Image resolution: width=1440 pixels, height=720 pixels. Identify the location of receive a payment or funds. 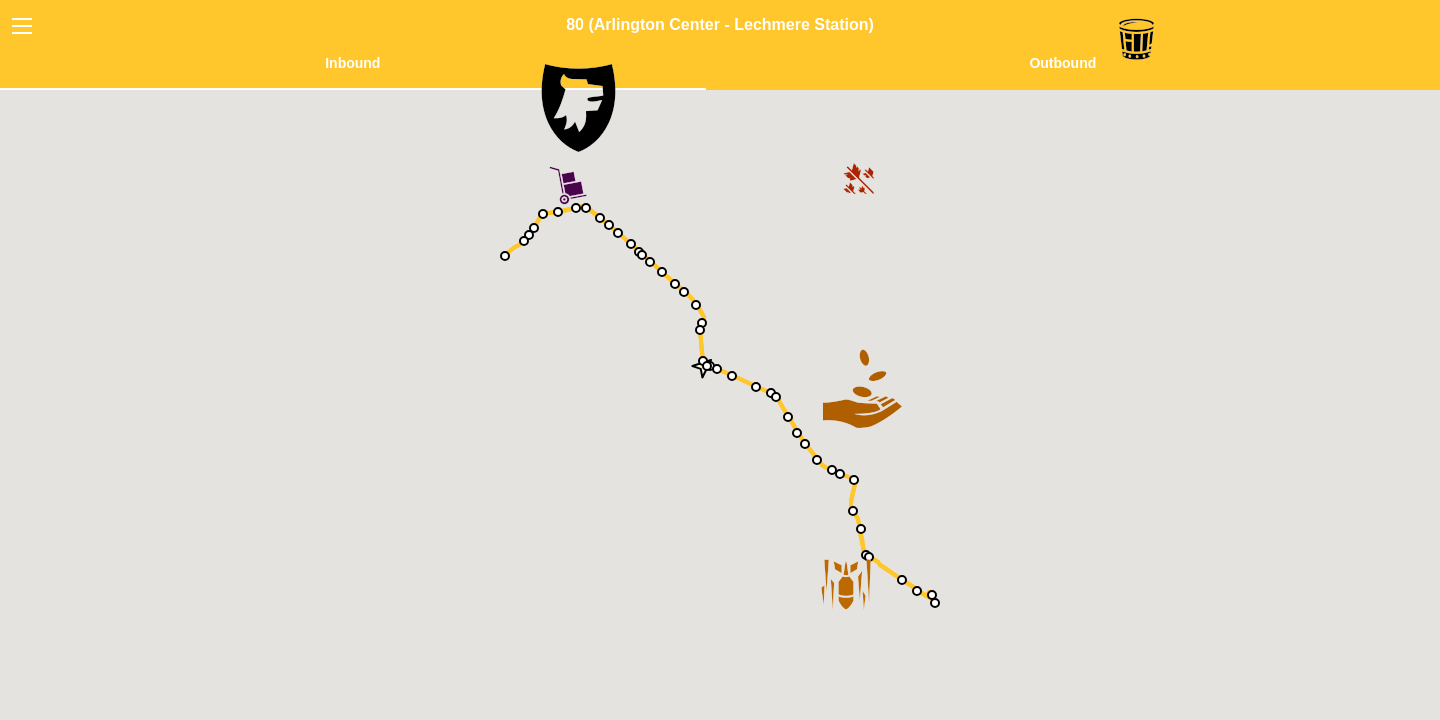
(862, 388).